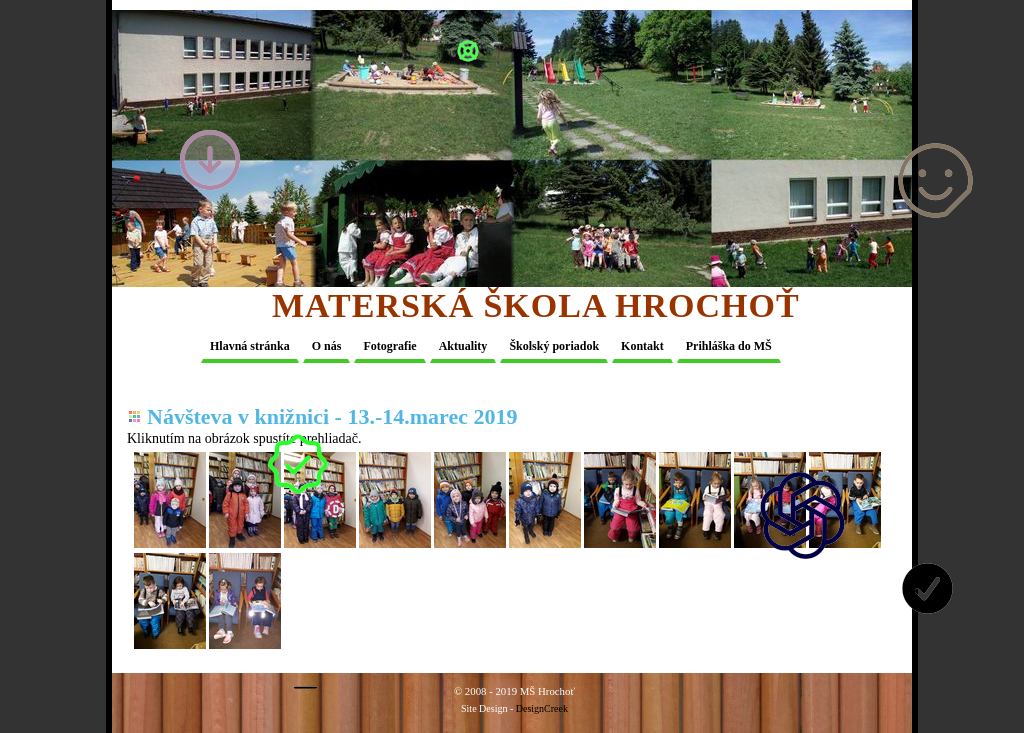 The height and width of the screenshot is (733, 1024). What do you see at coordinates (468, 51) in the screenshot?
I see `access help or support` at bounding box center [468, 51].